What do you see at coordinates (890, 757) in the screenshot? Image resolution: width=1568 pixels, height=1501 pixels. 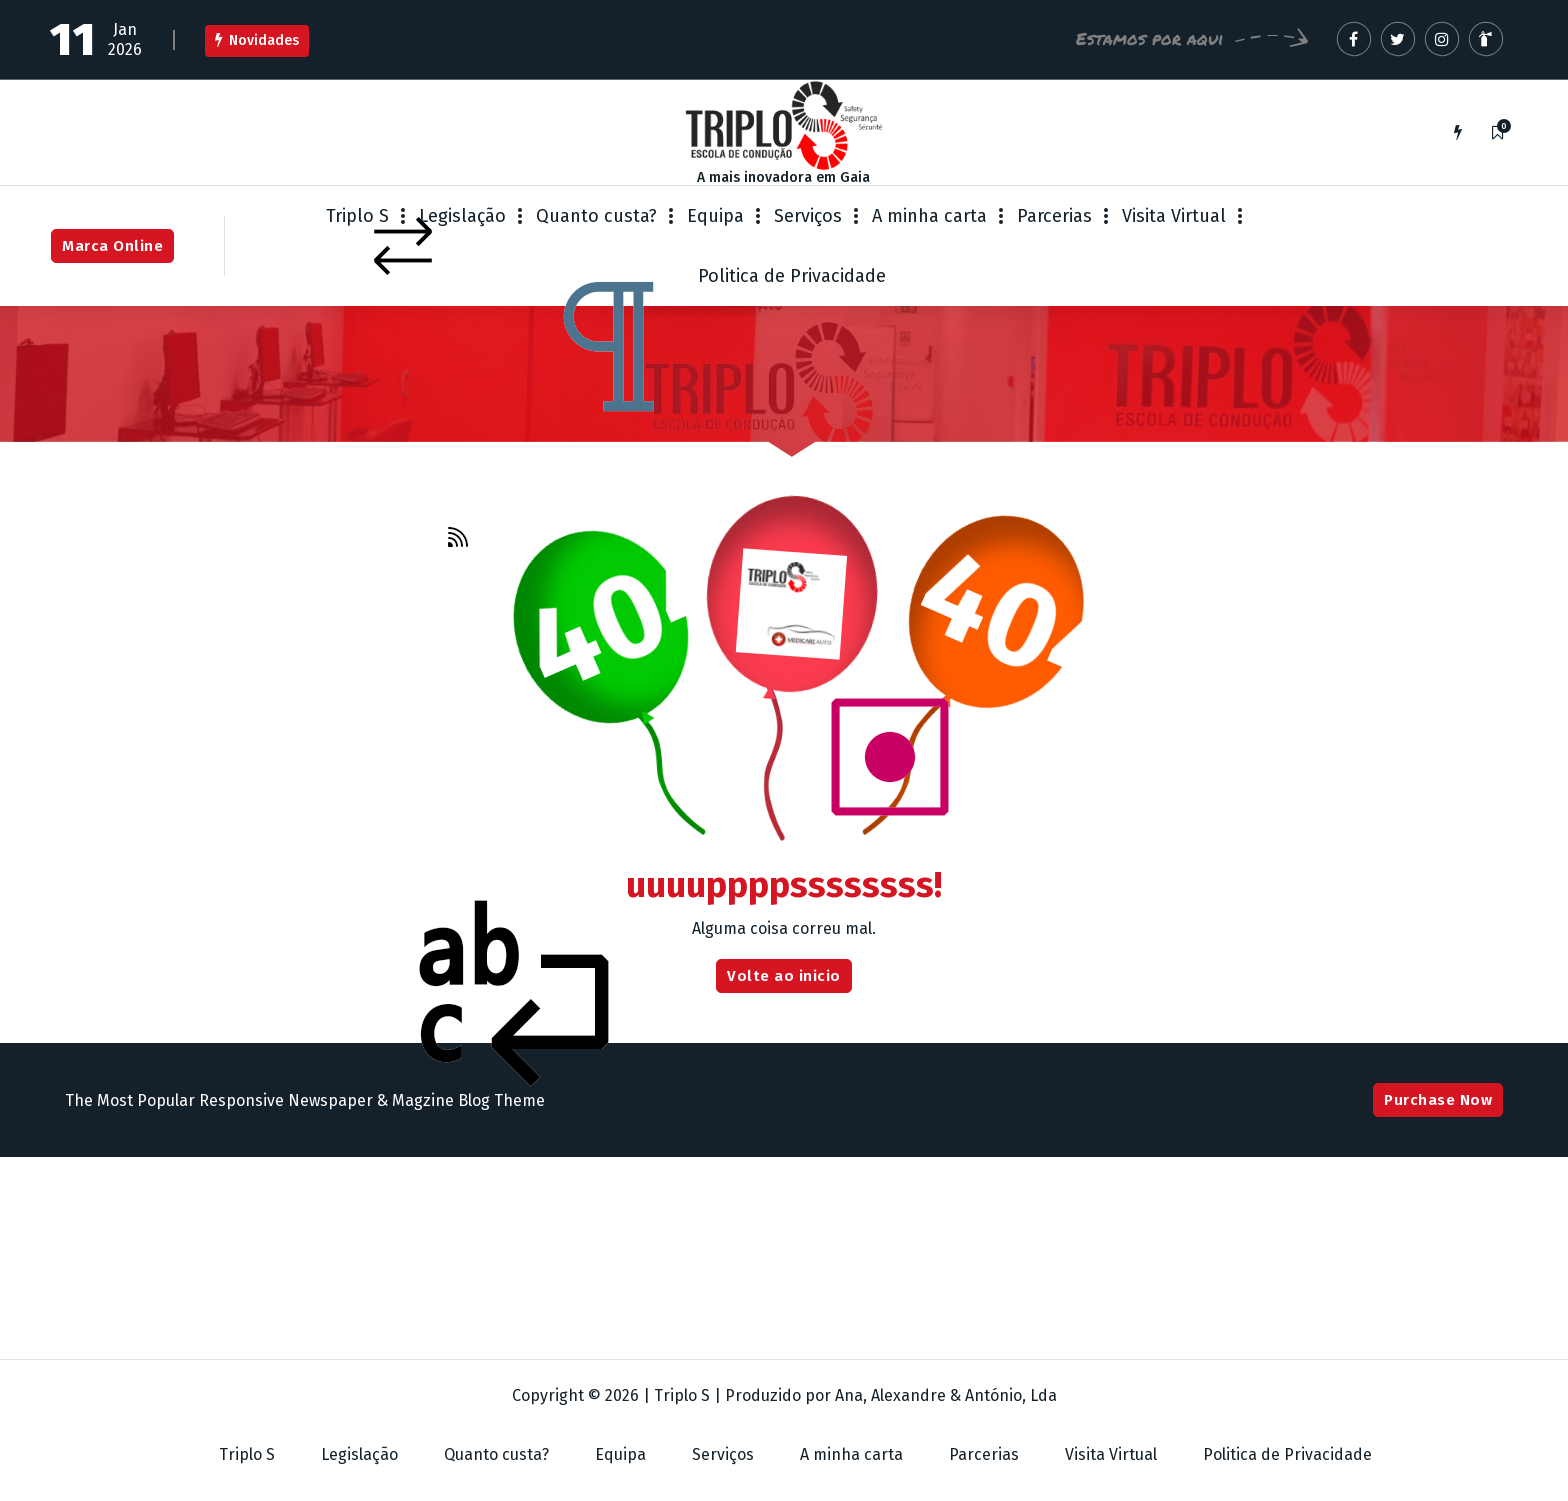 I see `indicates a file has been modified` at bounding box center [890, 757].